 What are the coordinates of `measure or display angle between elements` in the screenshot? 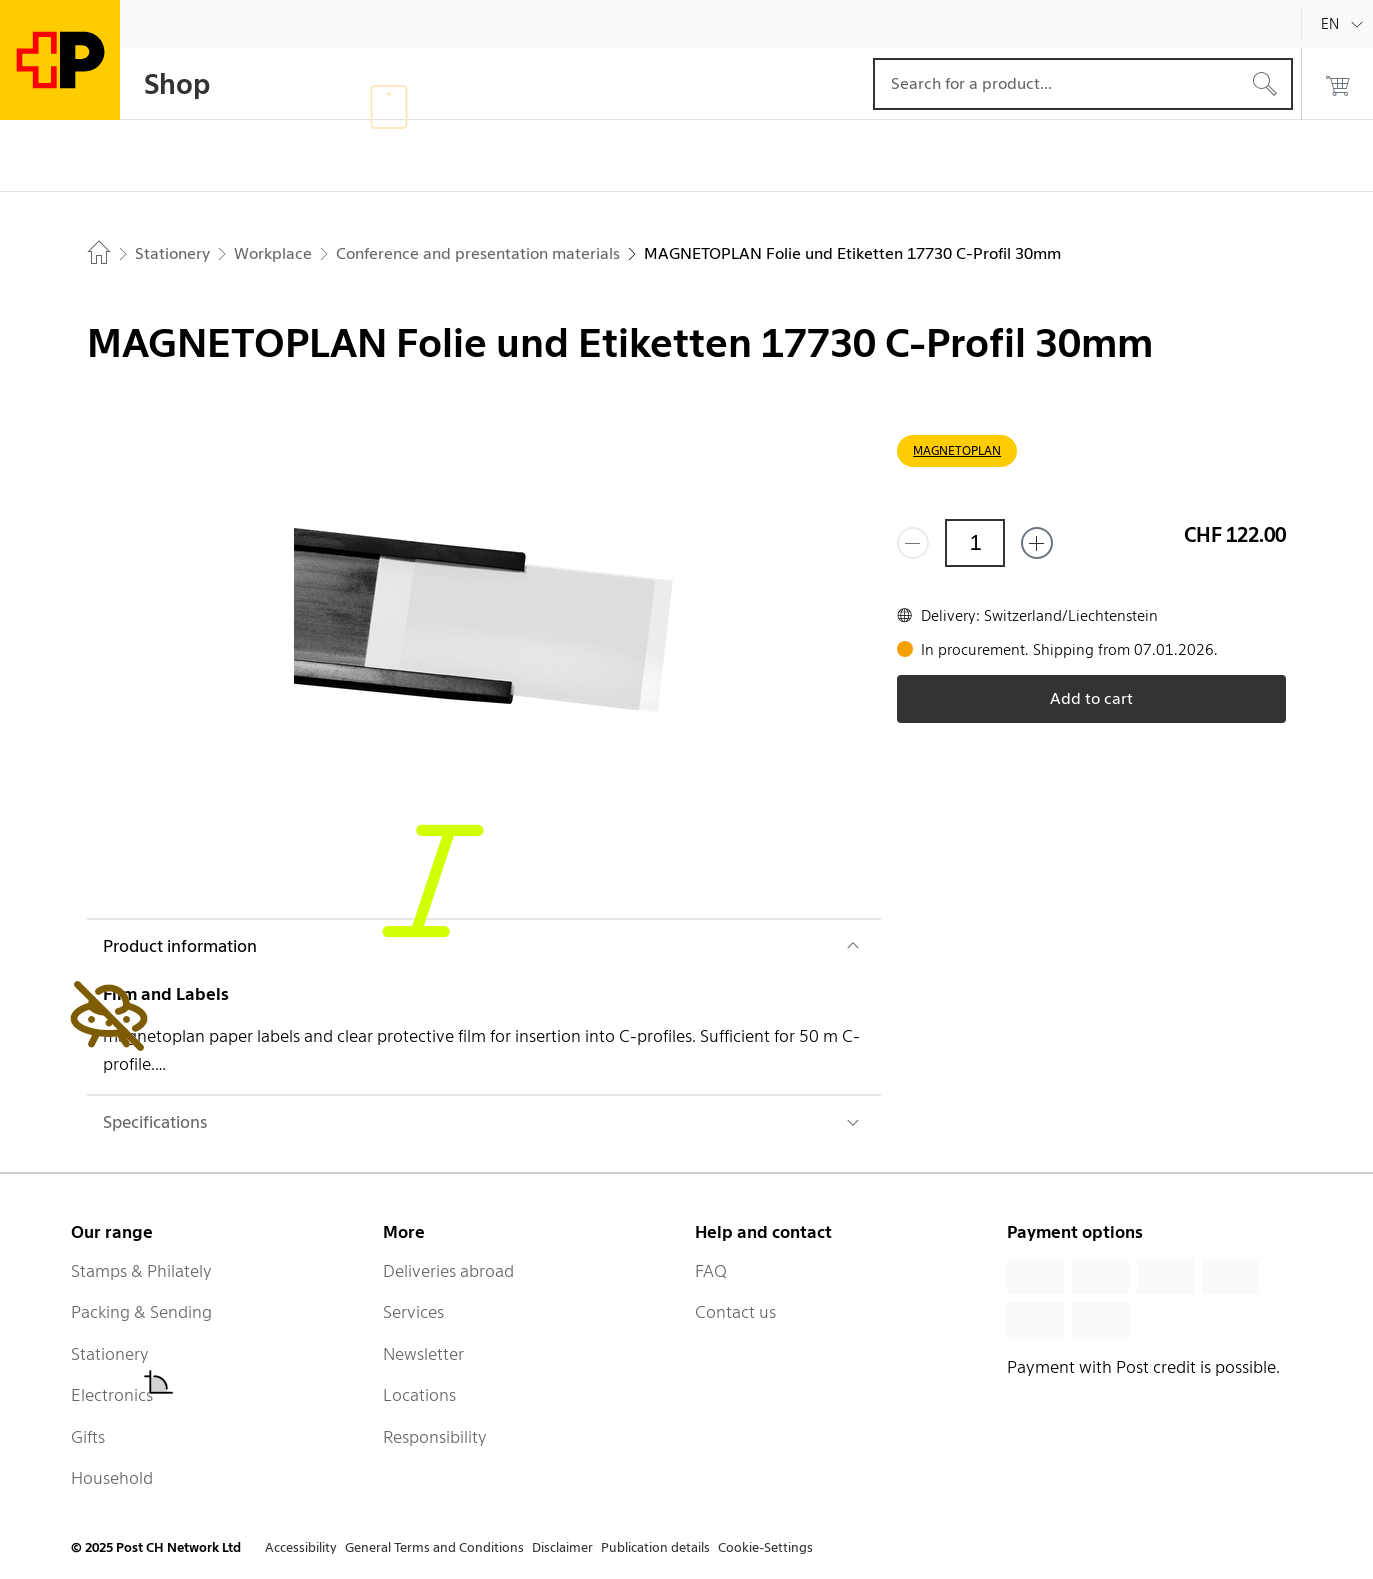 It's located at (157, 1383).